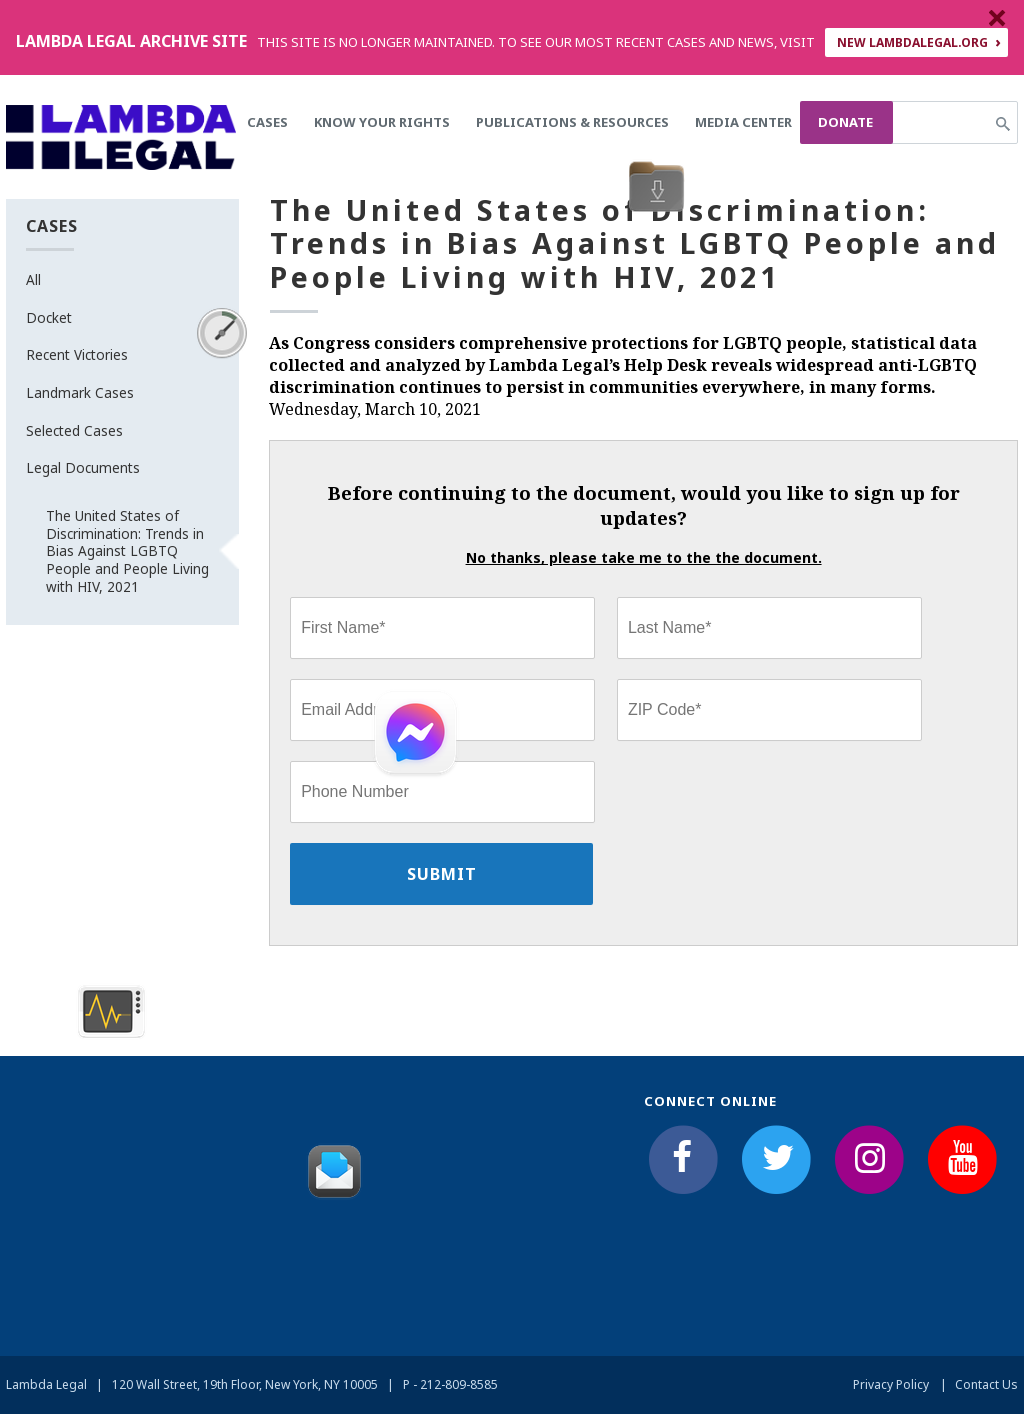 This screenshot has height=1414, width=1024. What do you see at coordinates (111, 1011) in the screenshot?
I see `open system monitor application` at bounding box center [111, 1011].